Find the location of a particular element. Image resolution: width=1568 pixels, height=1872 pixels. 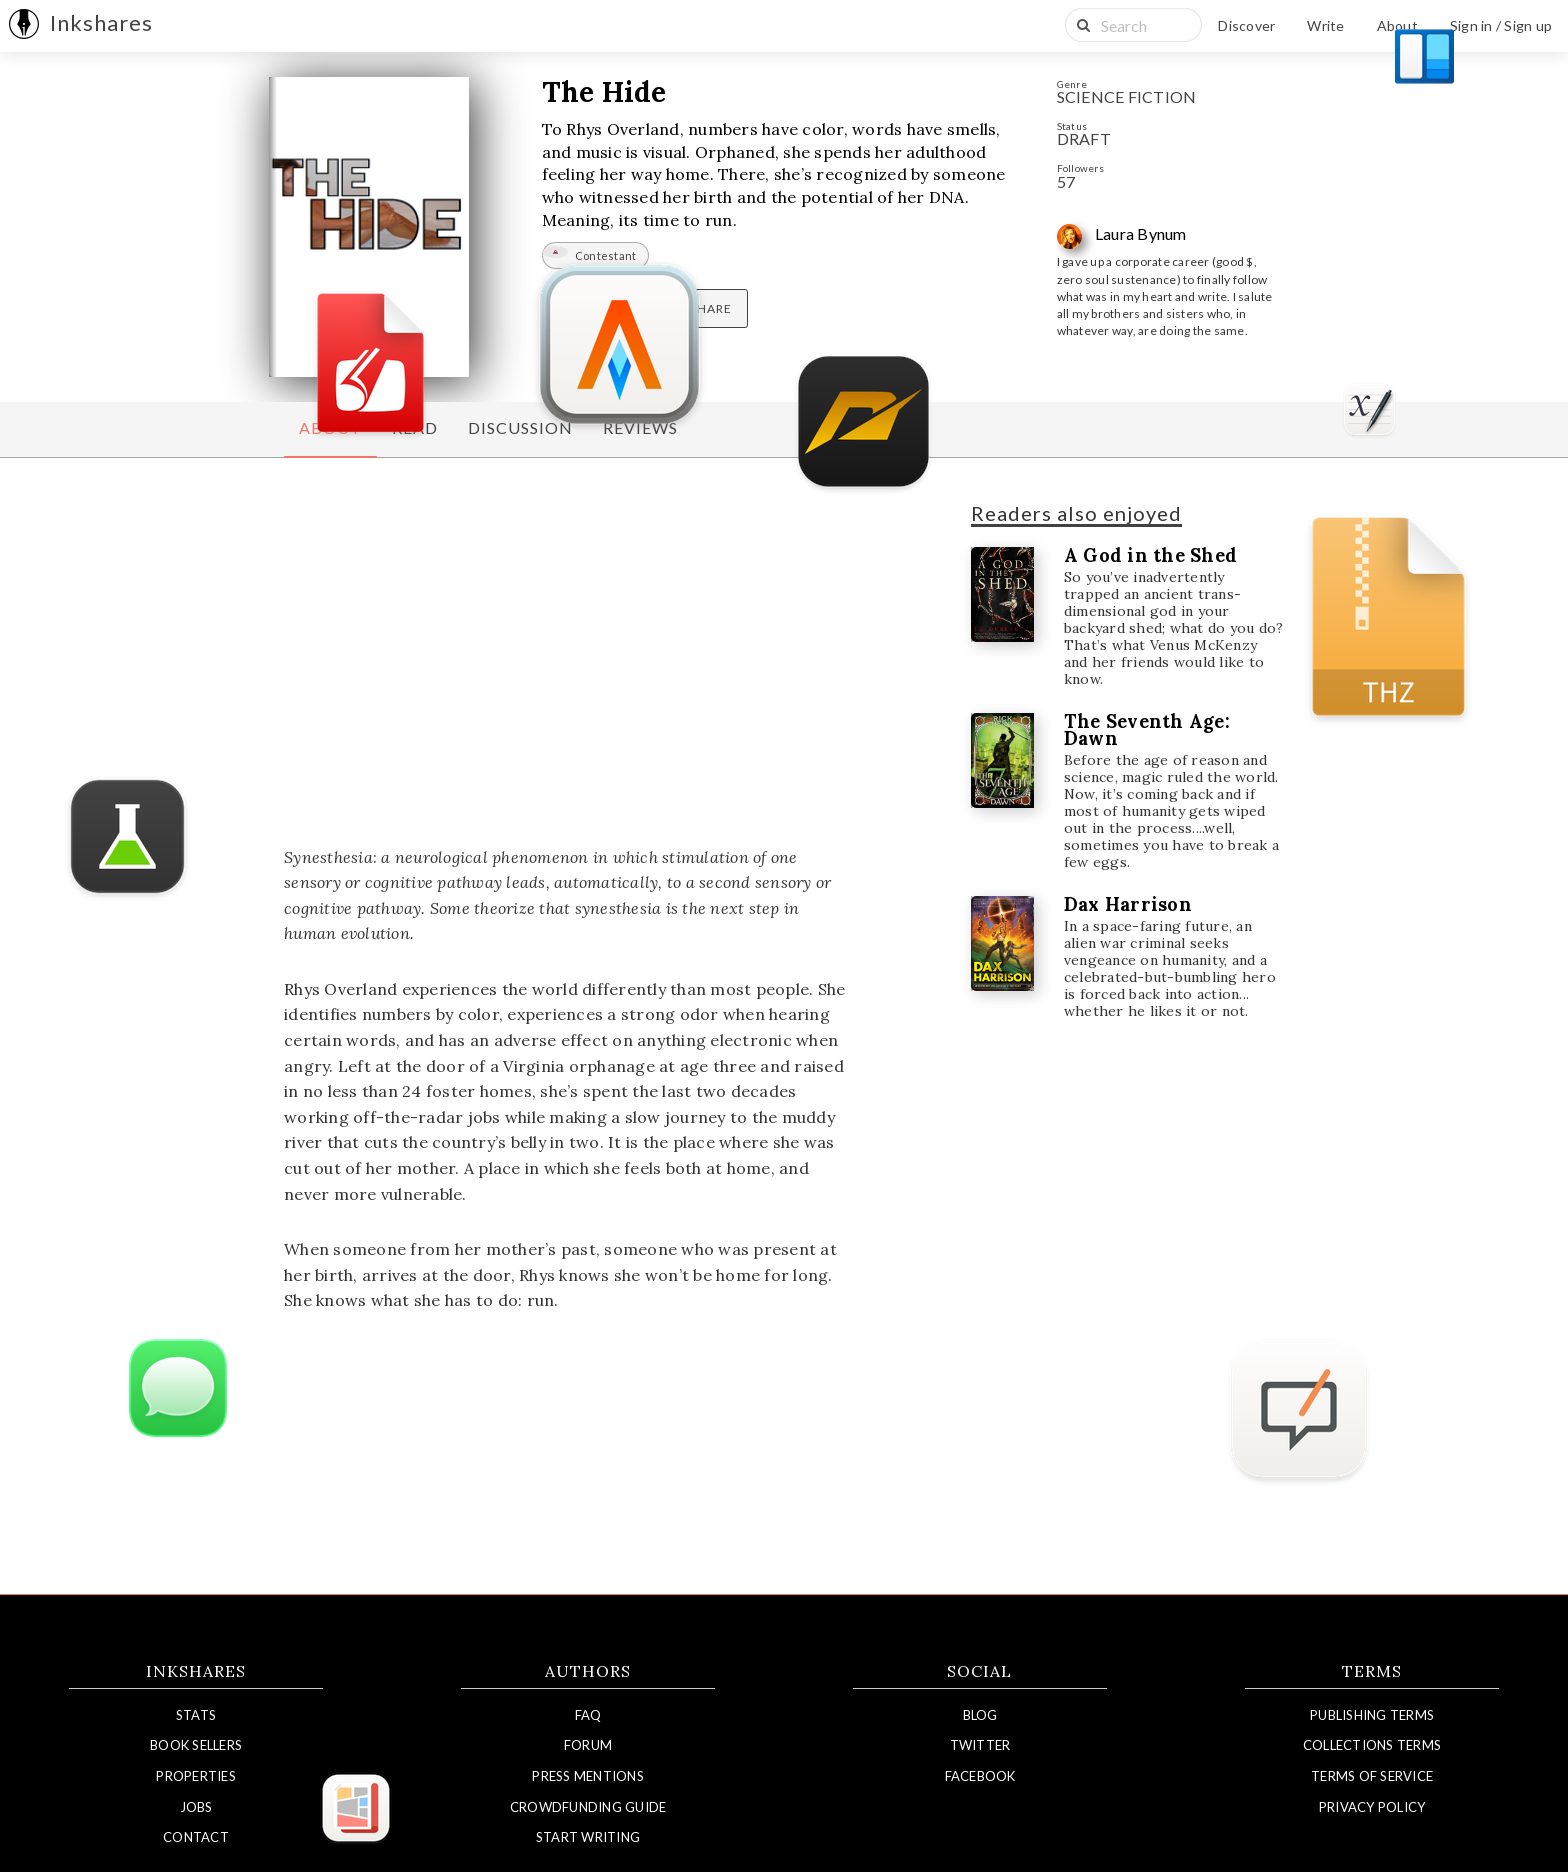

a compressed THZ archive file is located at coordinates (1388, 620).